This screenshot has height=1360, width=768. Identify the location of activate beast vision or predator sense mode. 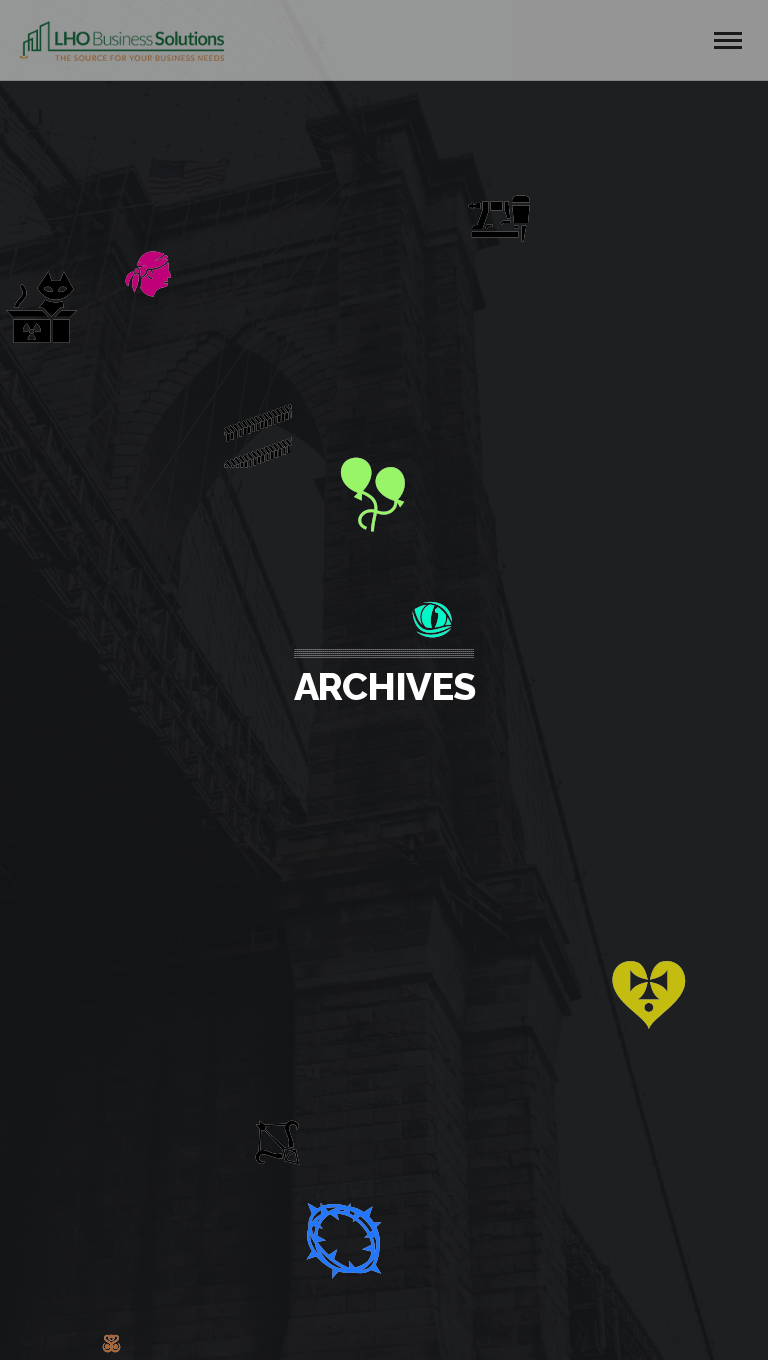
(432, 619).